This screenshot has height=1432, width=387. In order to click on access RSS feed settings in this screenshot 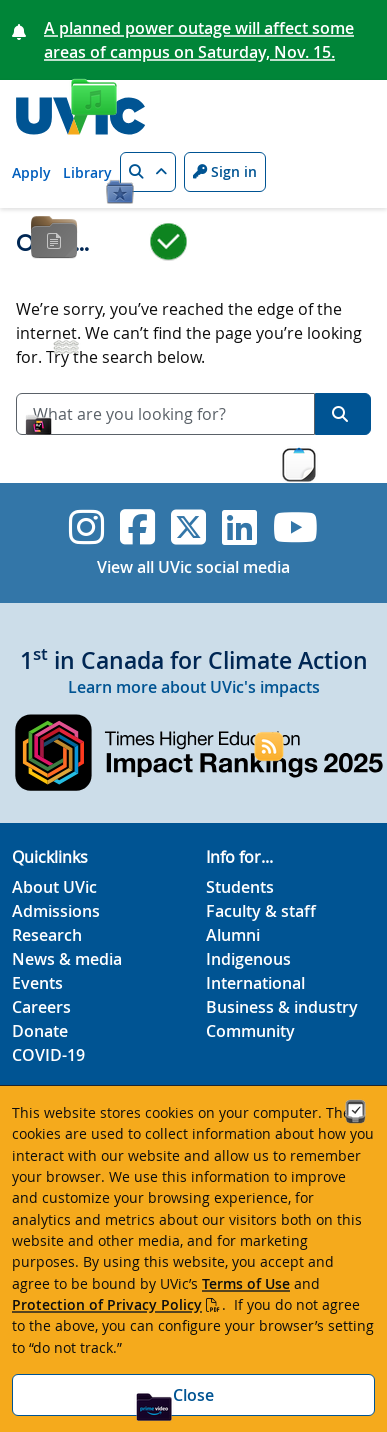, I will do `click(269, 747)`.